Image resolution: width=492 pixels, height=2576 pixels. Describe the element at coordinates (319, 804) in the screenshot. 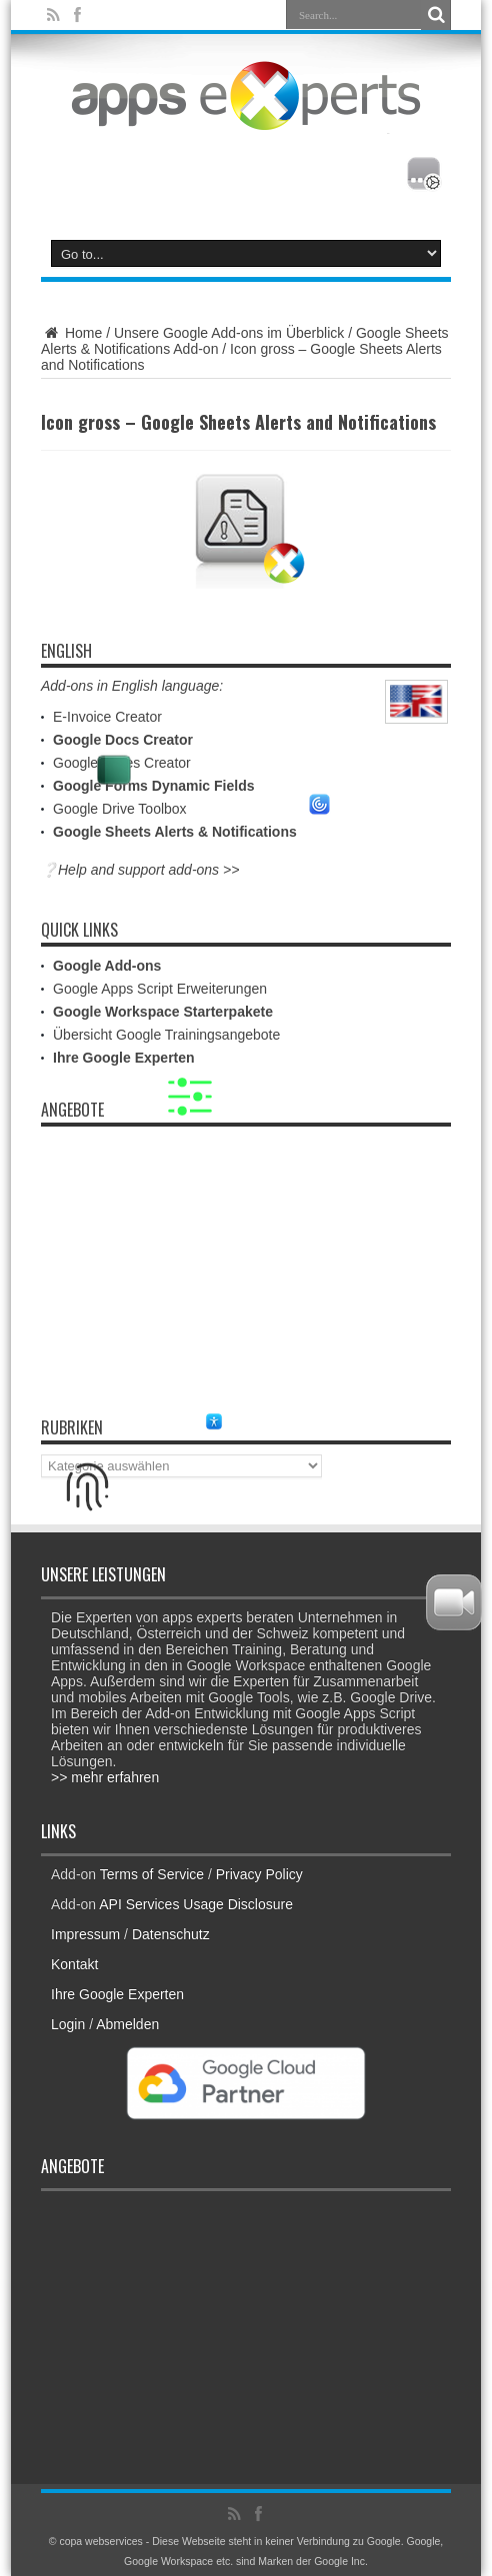

I see `open citrix workspace app` at that location.